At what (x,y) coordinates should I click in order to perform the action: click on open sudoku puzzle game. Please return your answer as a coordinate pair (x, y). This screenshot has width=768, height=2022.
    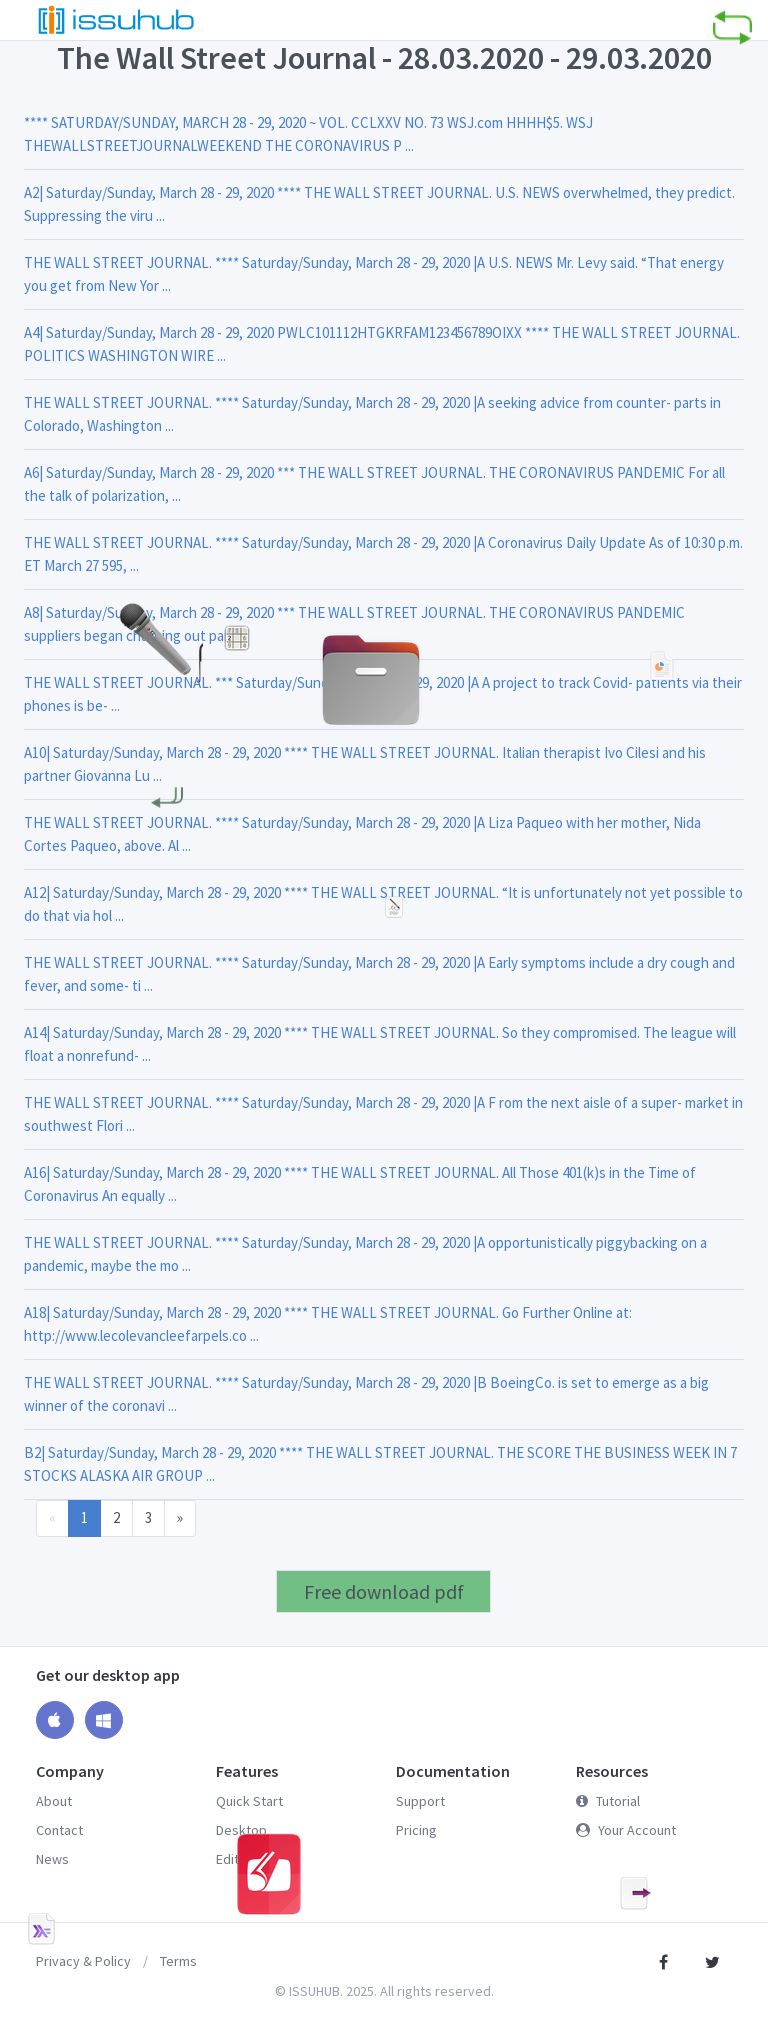
    Looking at the image, I should click on (237, 638).